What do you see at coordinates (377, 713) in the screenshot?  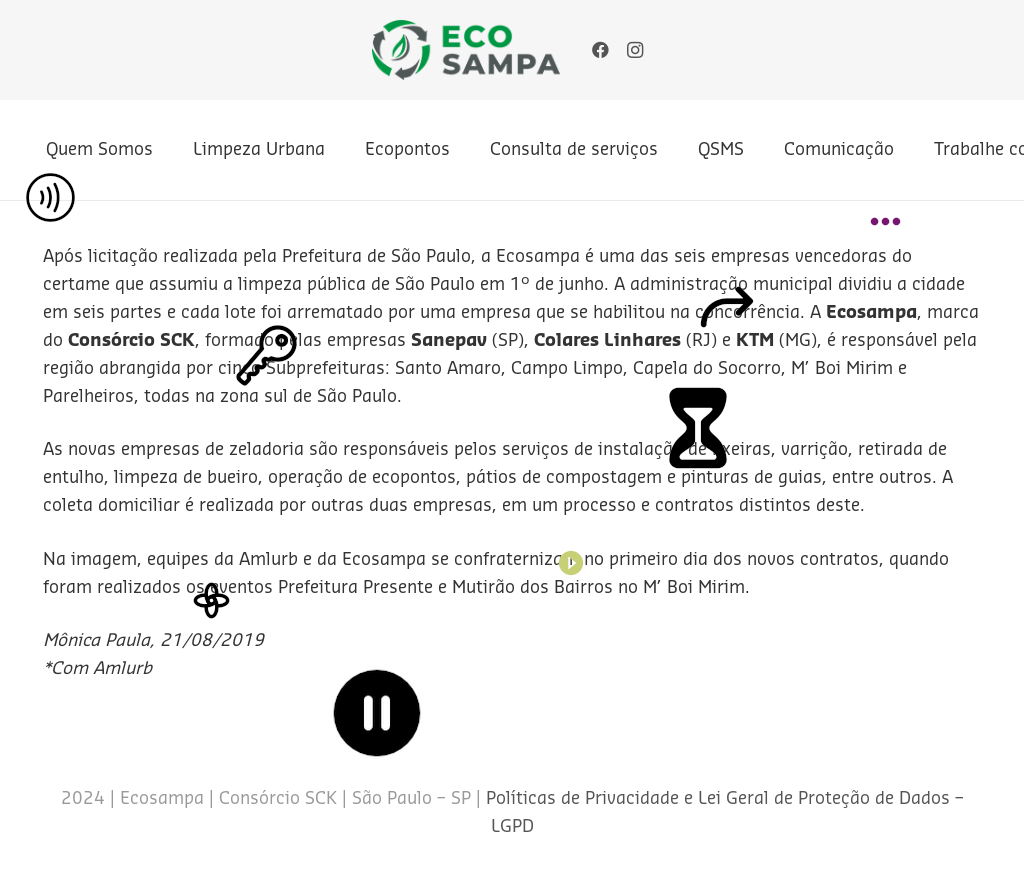 I see `pause media playback` at bounding box center [377, 713].